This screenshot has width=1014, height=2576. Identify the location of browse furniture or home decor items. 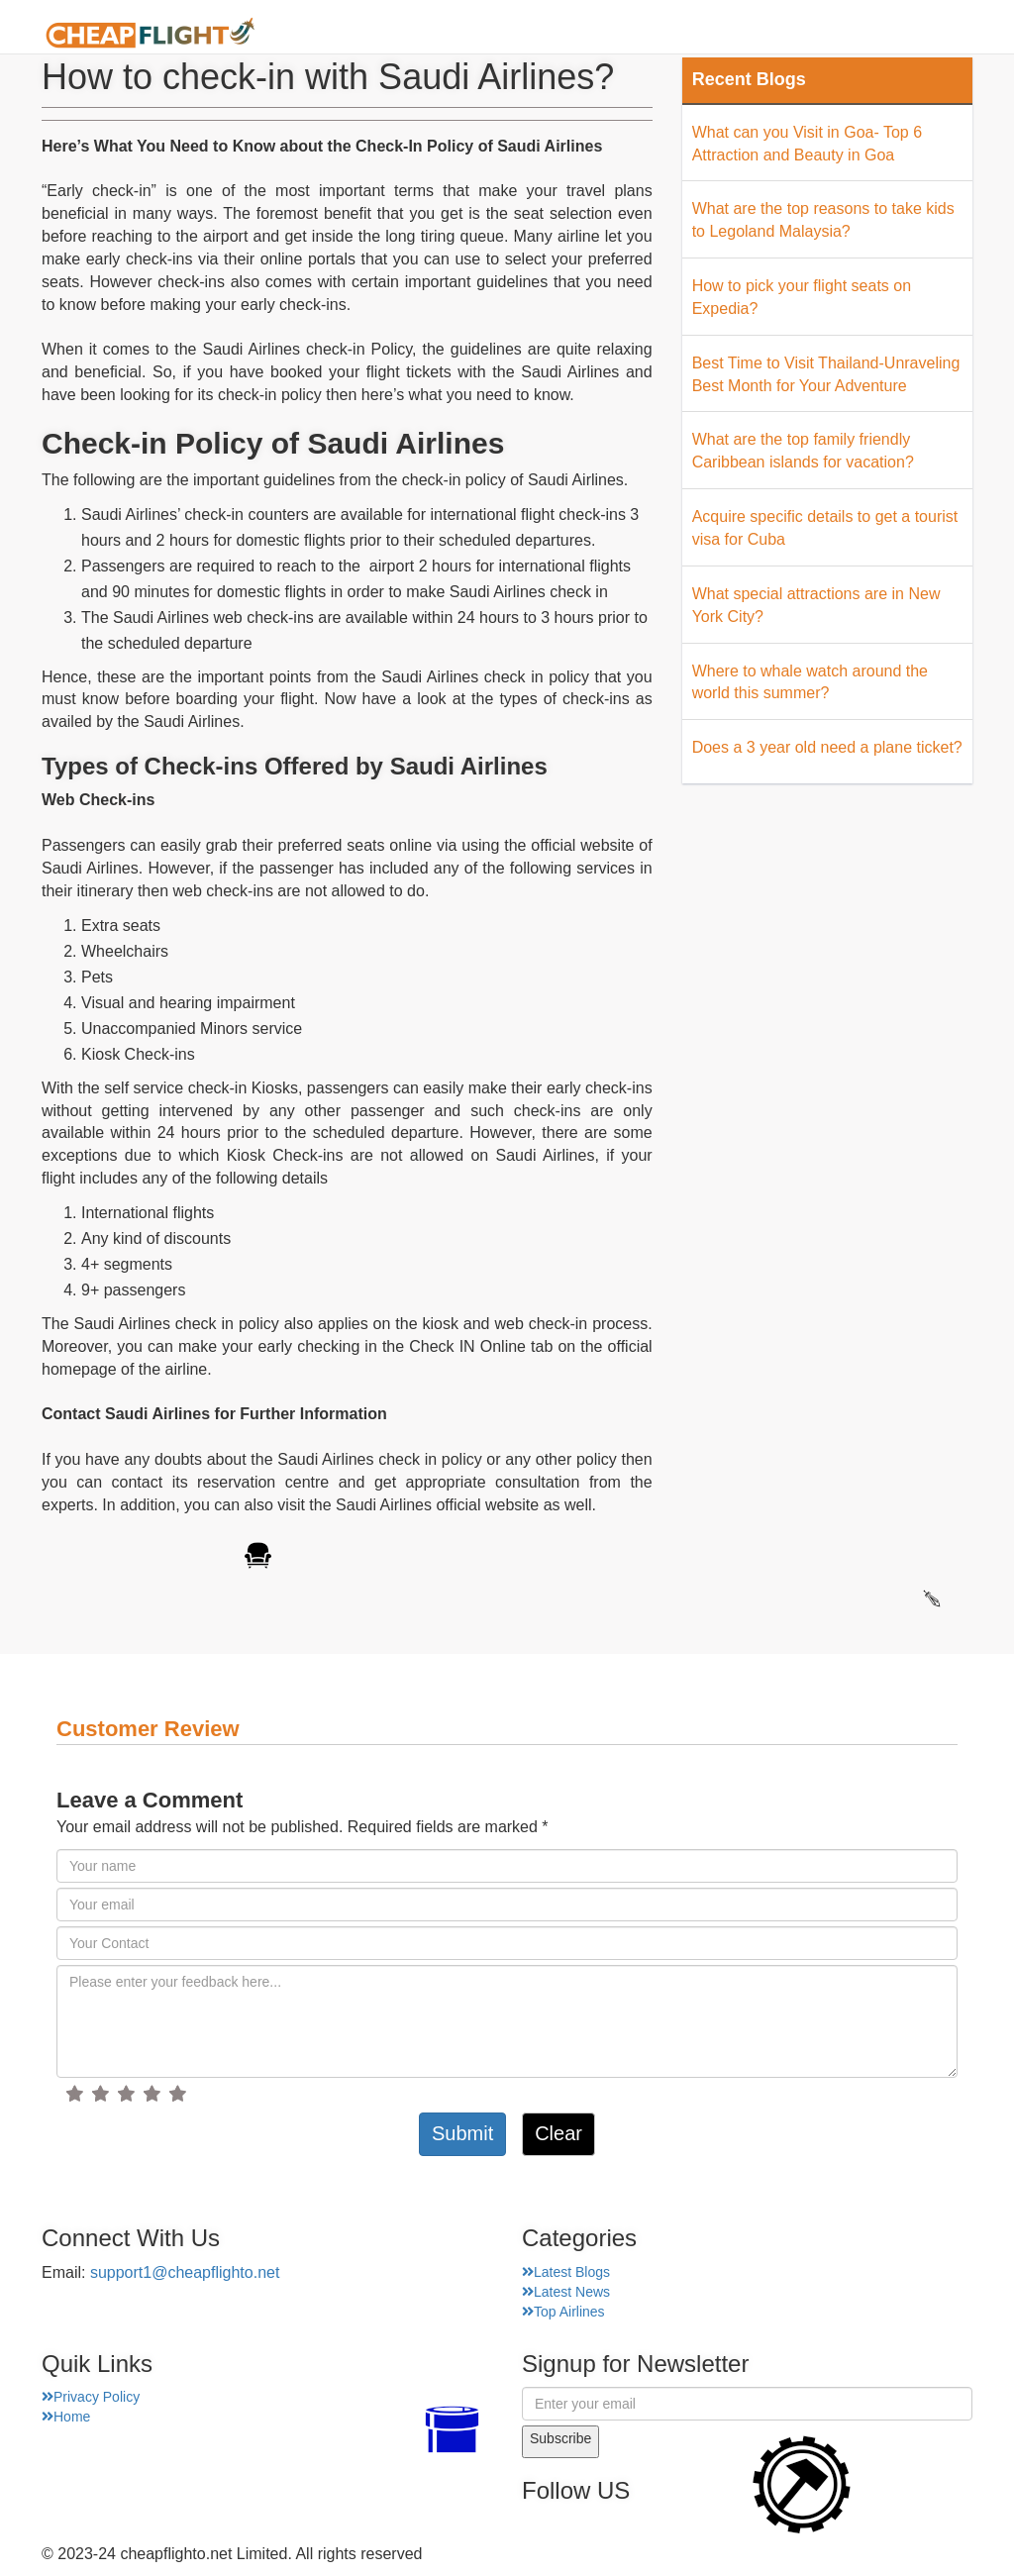
(257, 1555).